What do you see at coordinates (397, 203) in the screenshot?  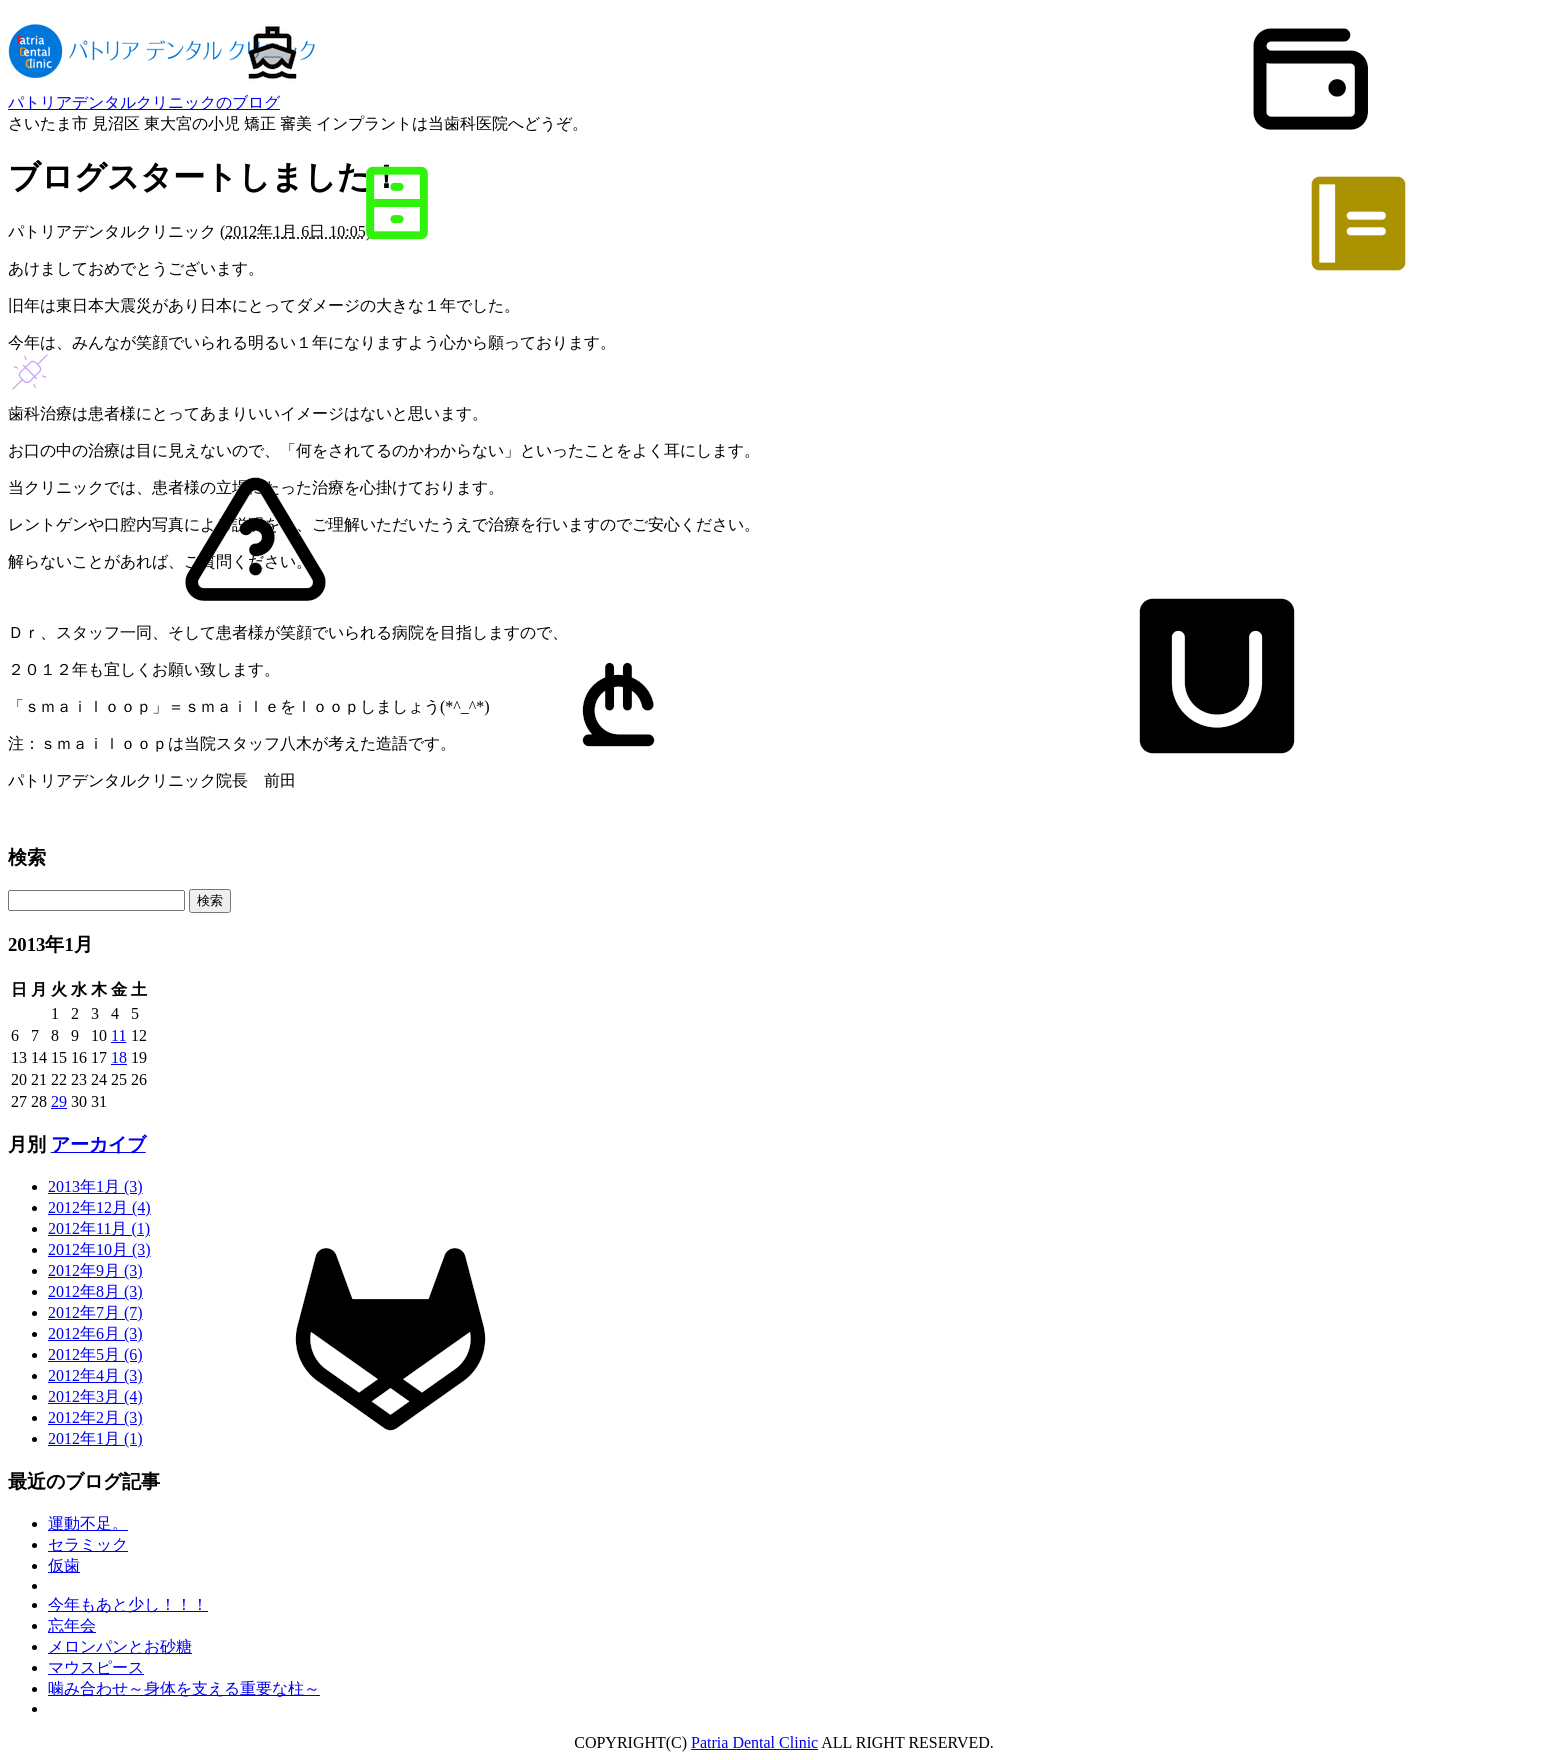 I see `browse furniture or home decor items` at bounding box center [397, 203].